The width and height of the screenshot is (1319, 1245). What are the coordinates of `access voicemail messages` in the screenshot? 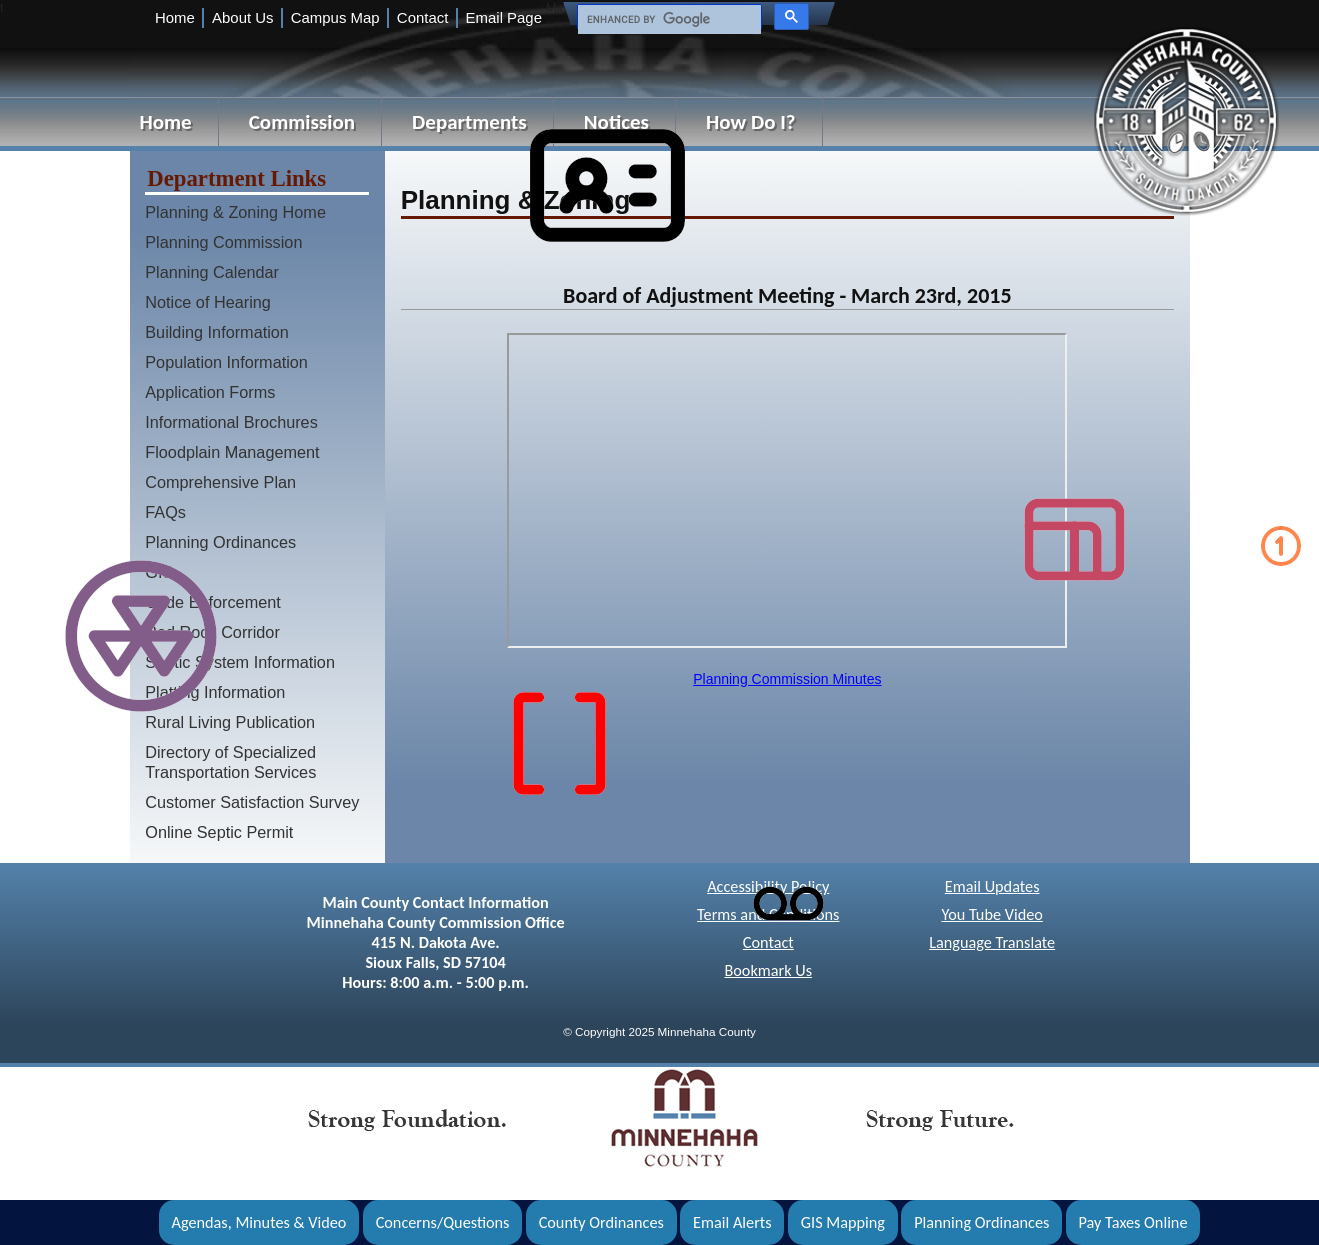 It's located at (788, 903).